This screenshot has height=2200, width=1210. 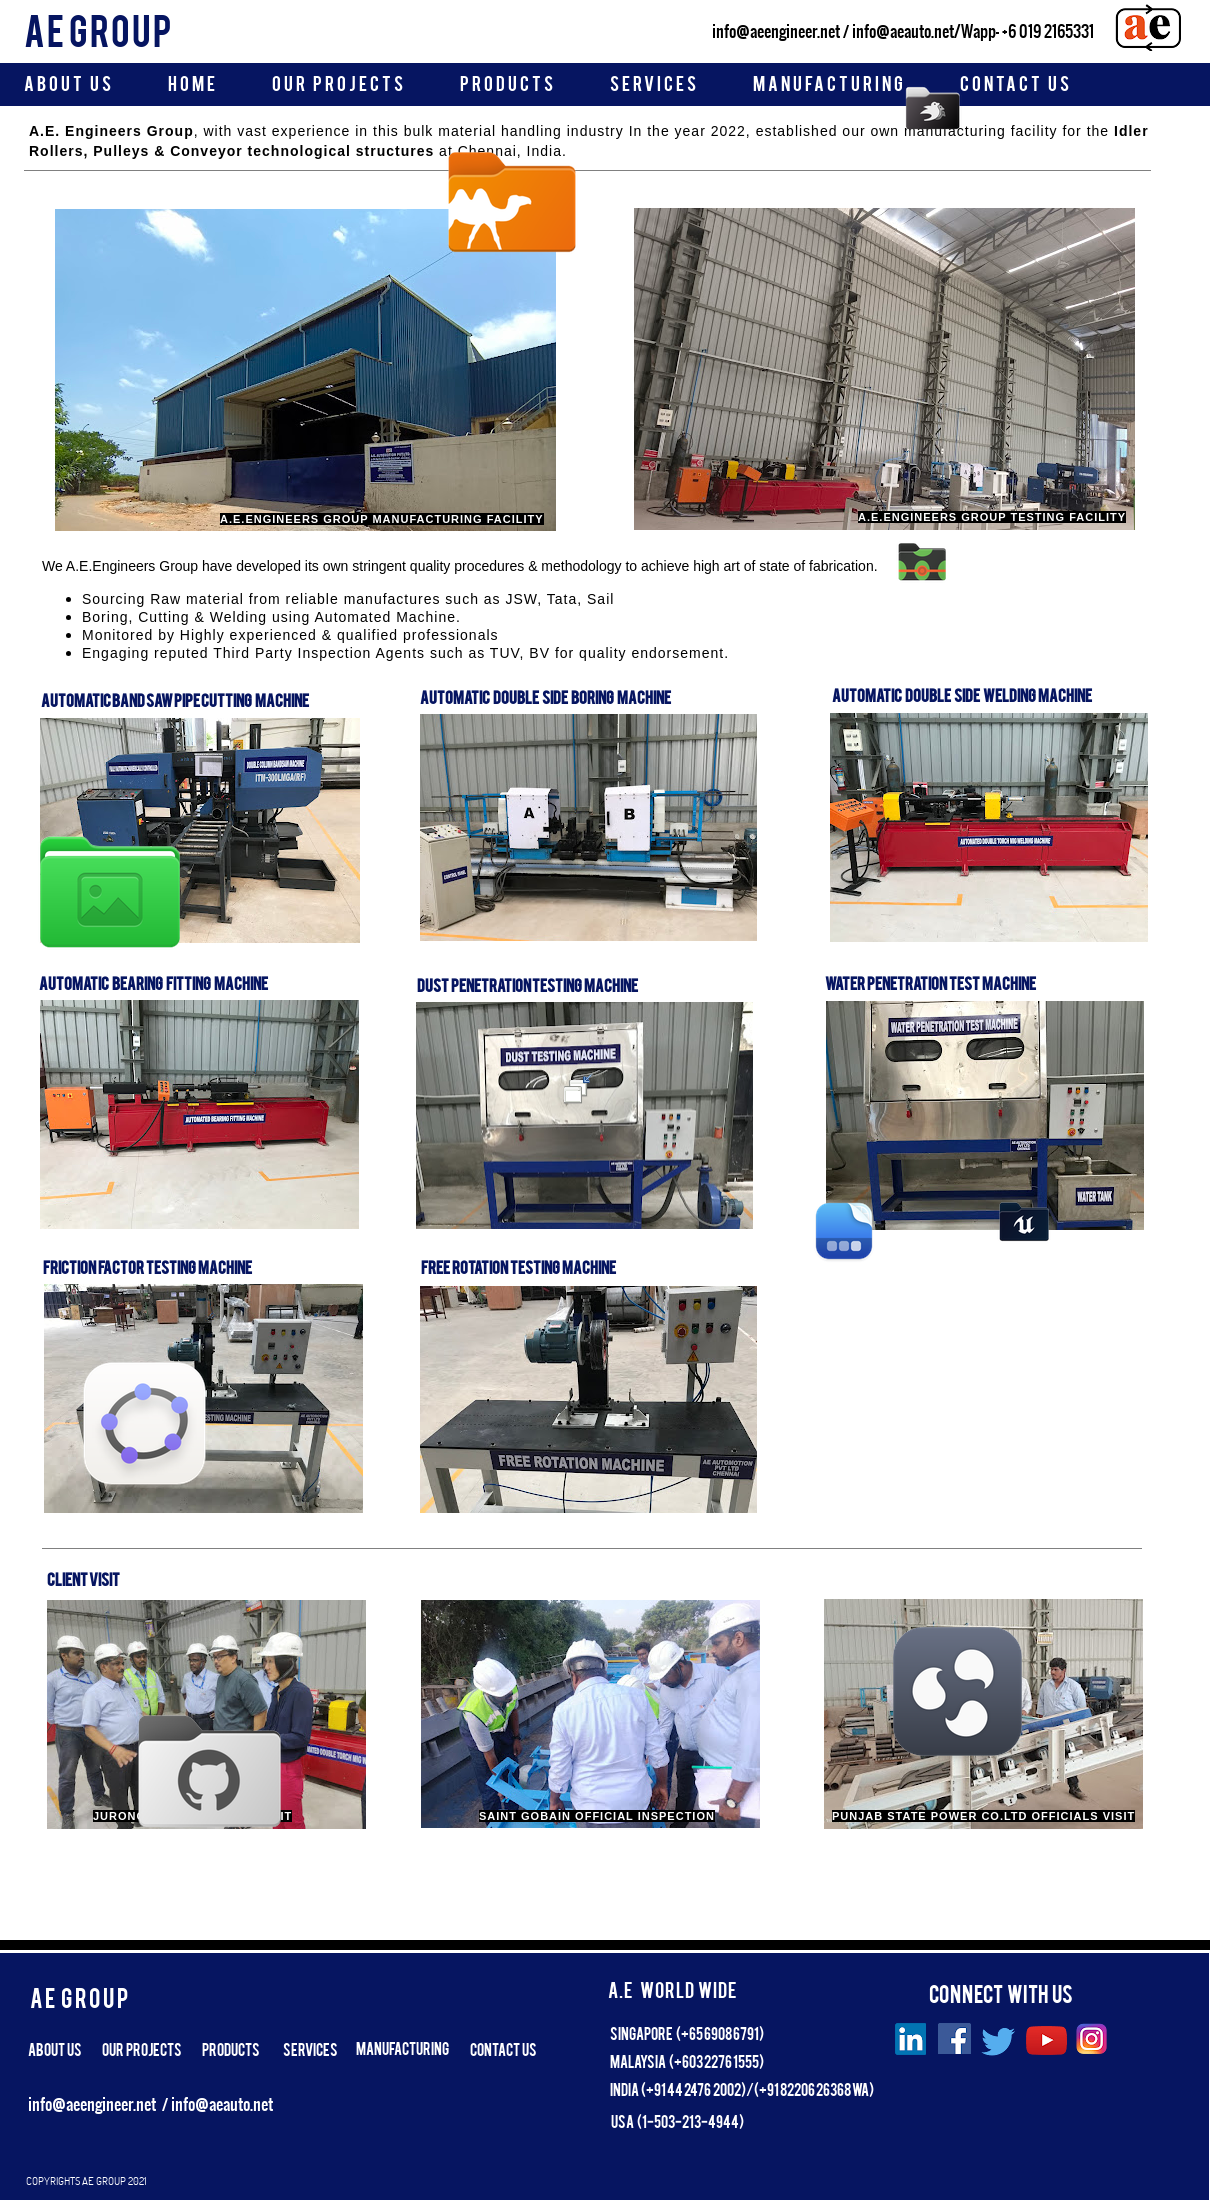 What do you see at coordinates (1024, 1223) in the screenshot?
I see `folder containing Unreal Engine project files` at bounding box center [1024, 1223].